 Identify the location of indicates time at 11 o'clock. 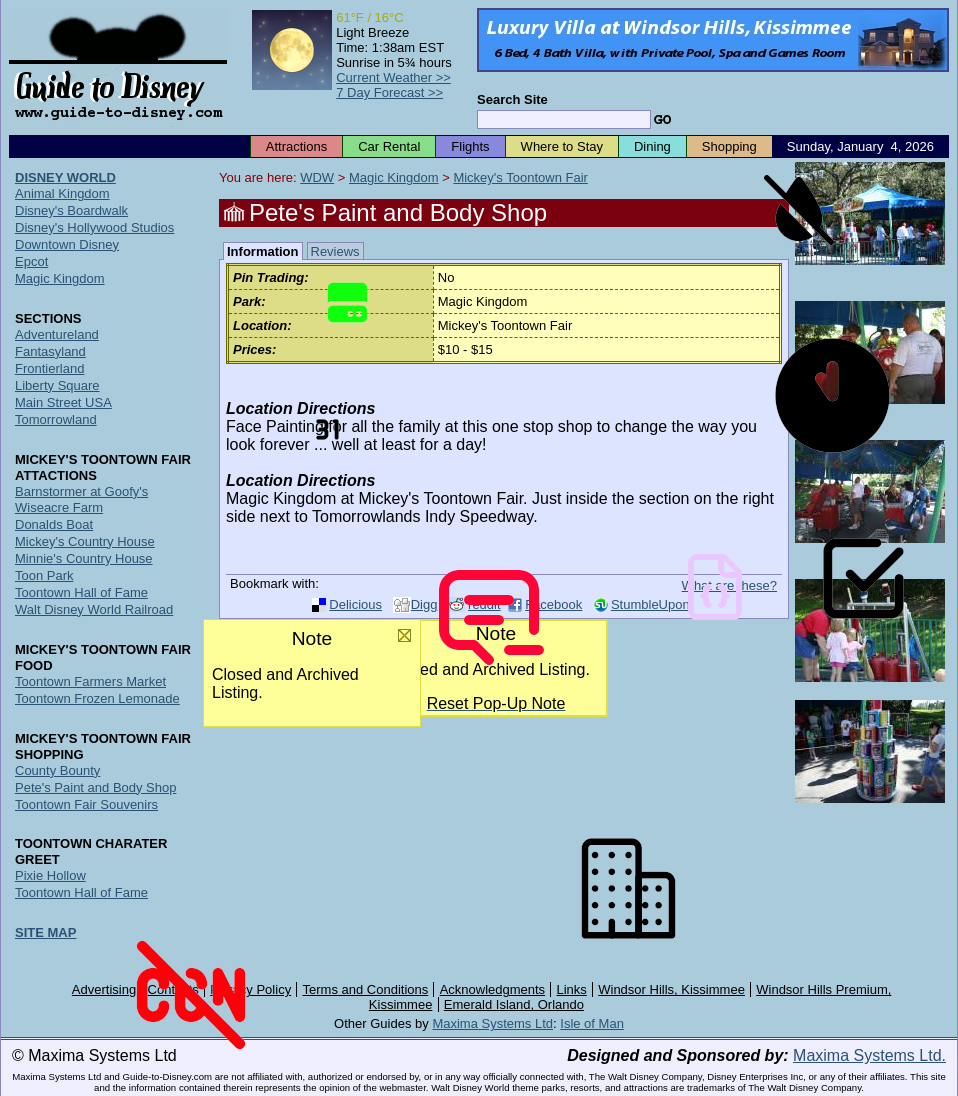
(832, 395).